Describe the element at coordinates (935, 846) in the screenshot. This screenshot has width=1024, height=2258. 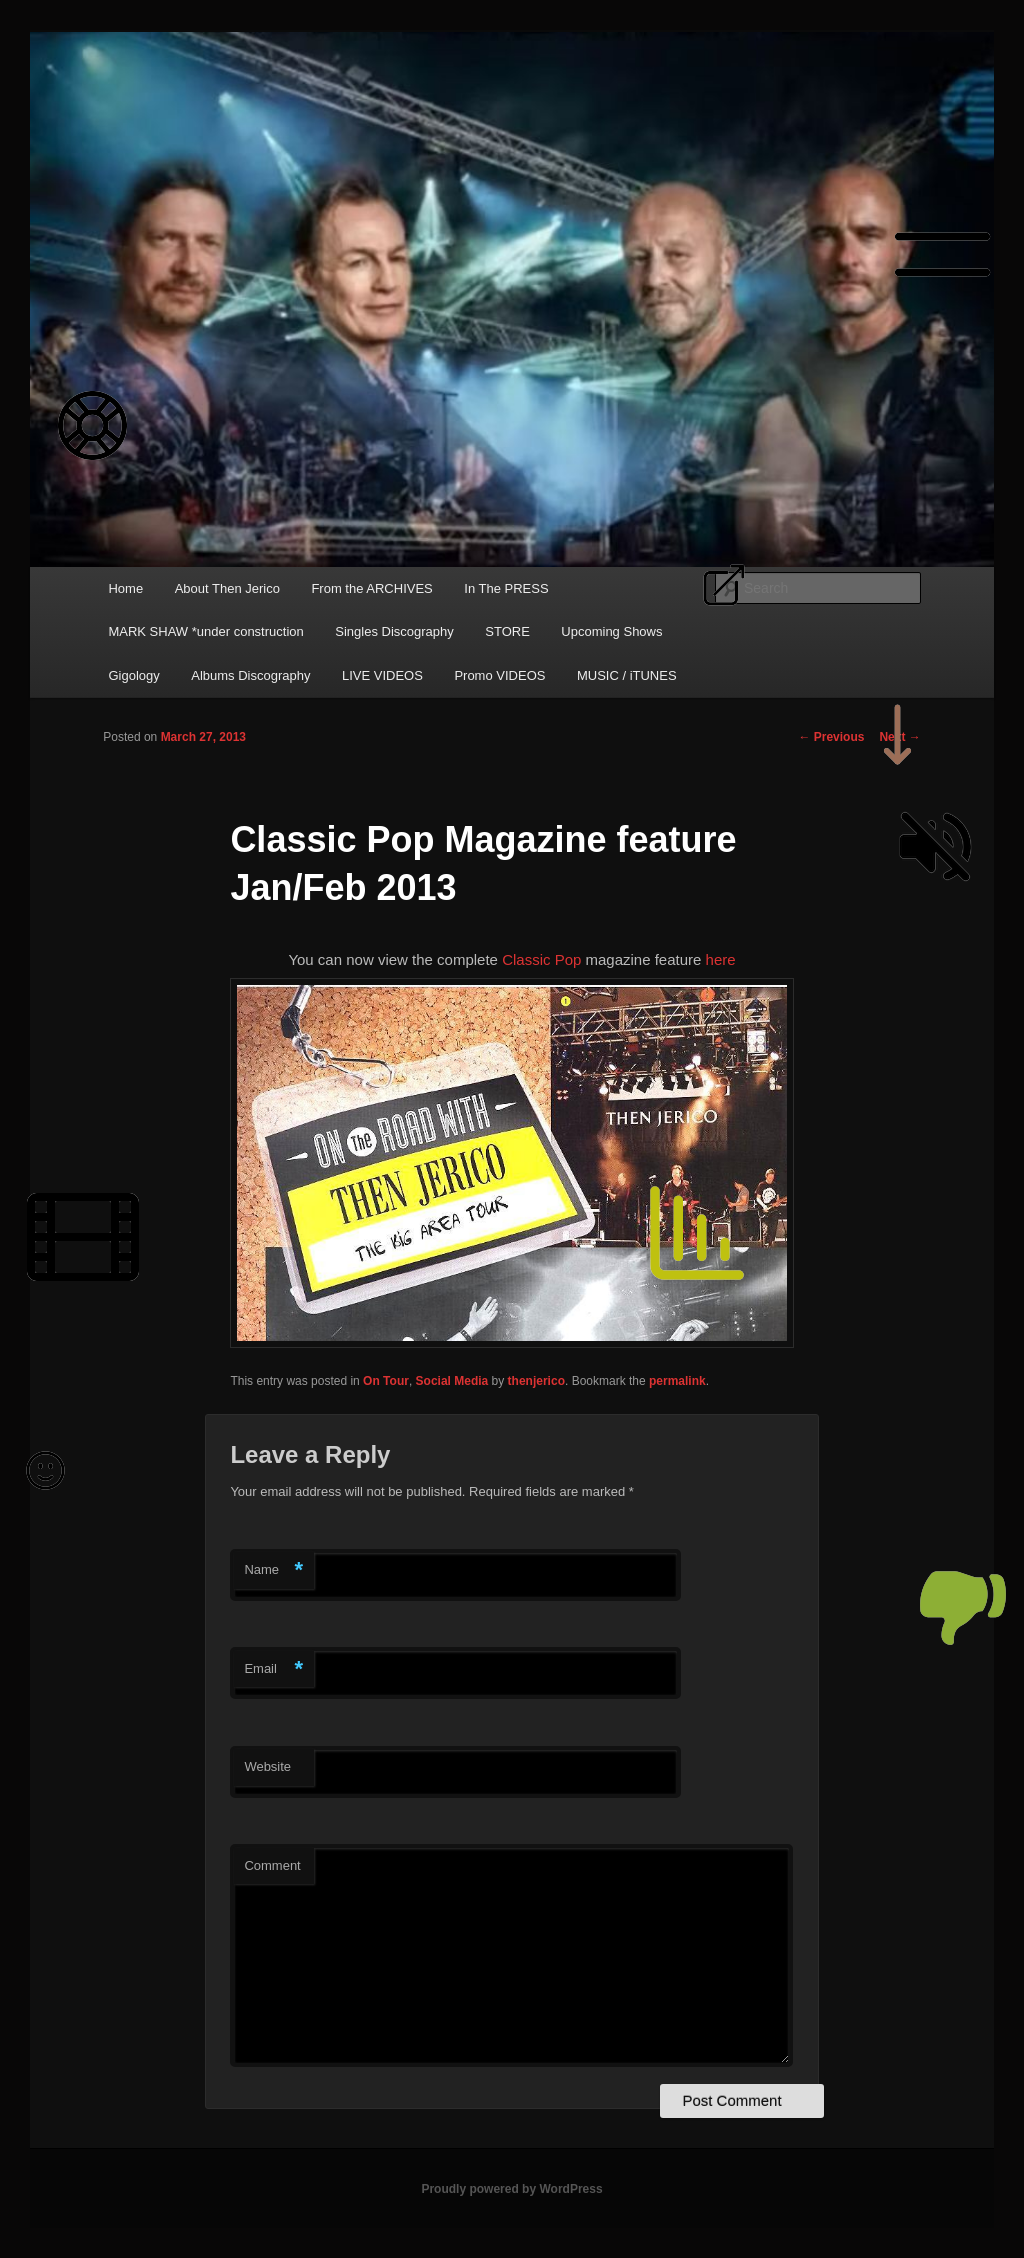
I see `mute audio or sound` at that location.